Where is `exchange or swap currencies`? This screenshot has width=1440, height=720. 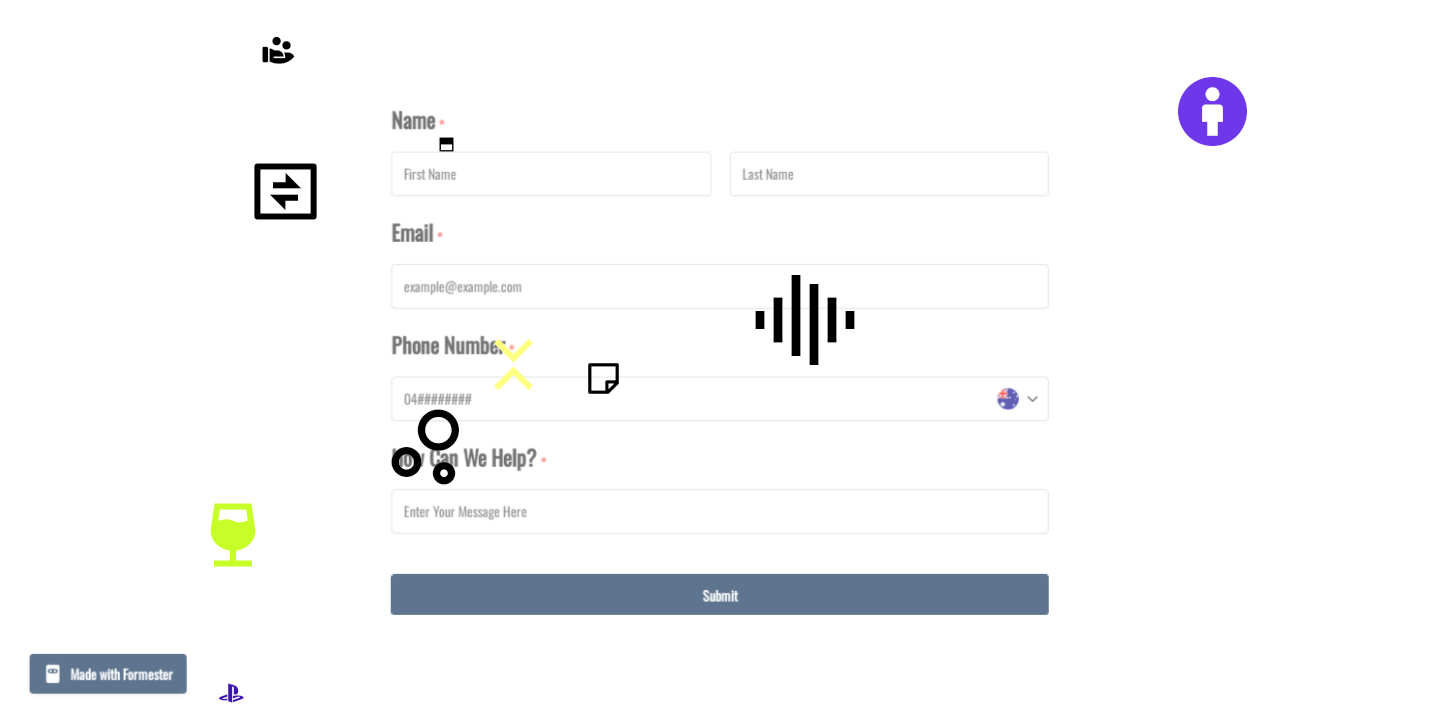 exchange or swap currencies is located at coordinates (285, 191).